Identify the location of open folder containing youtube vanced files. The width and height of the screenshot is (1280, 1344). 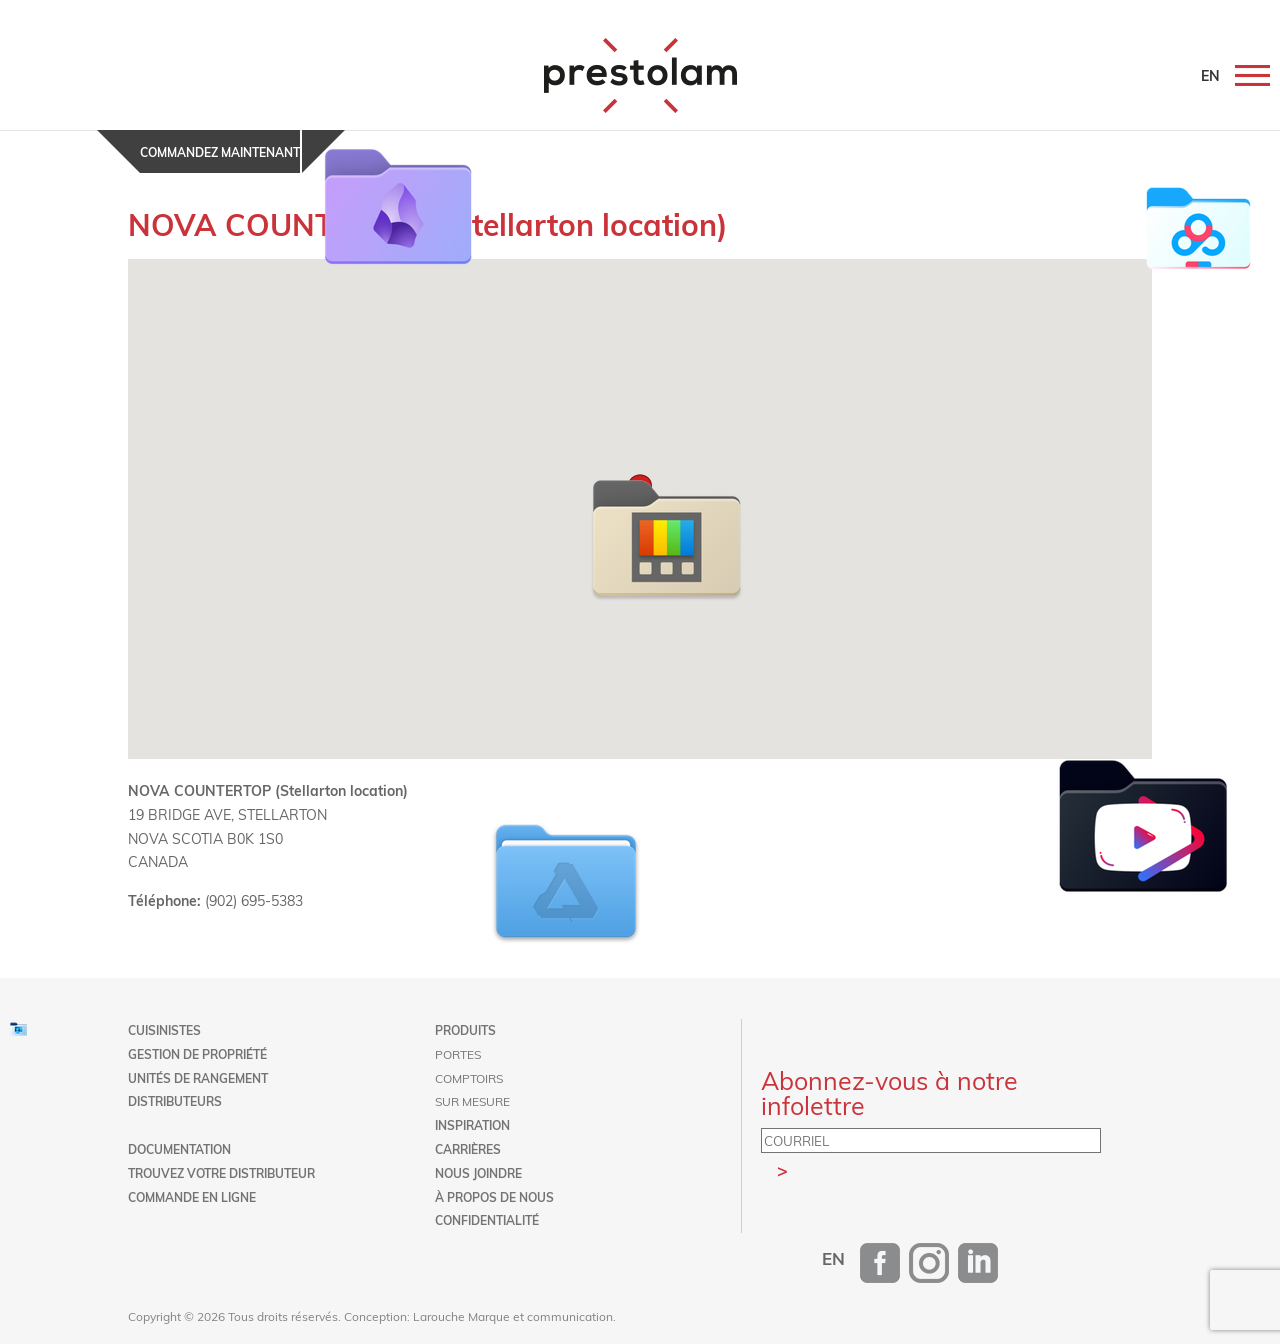
(1142, 830).